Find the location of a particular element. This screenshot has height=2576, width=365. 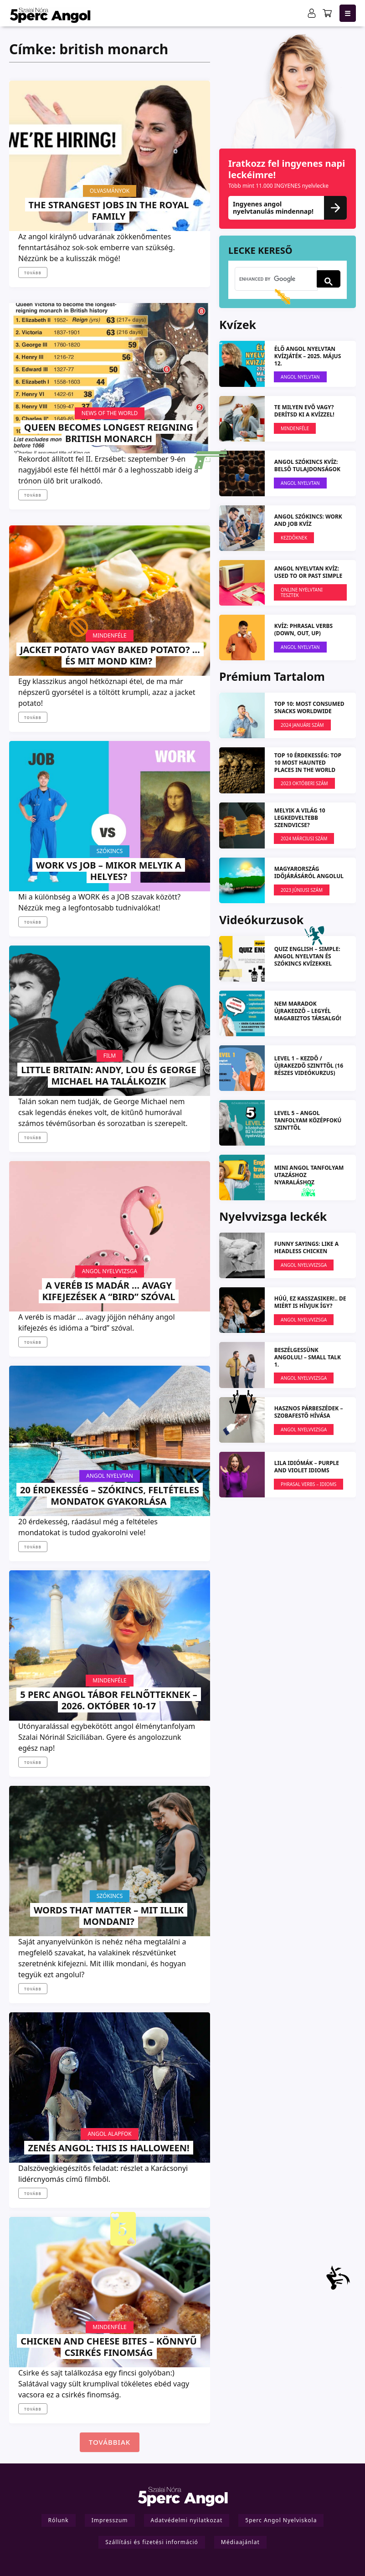

indicates acrobatic or gymnastic skill ability is located at coordinates (338, 2278).